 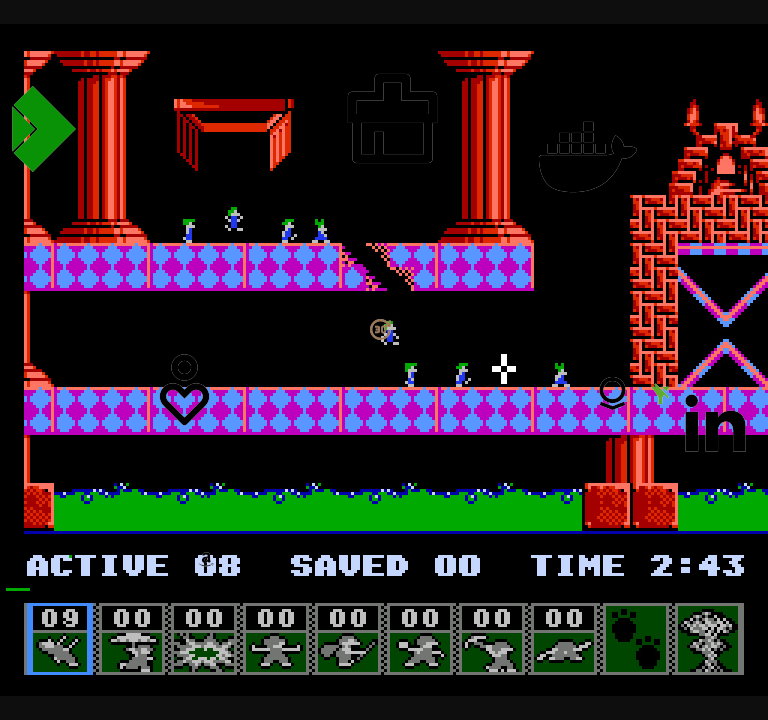 I want to click on open the Amazon app, so click(x=206, y=559).